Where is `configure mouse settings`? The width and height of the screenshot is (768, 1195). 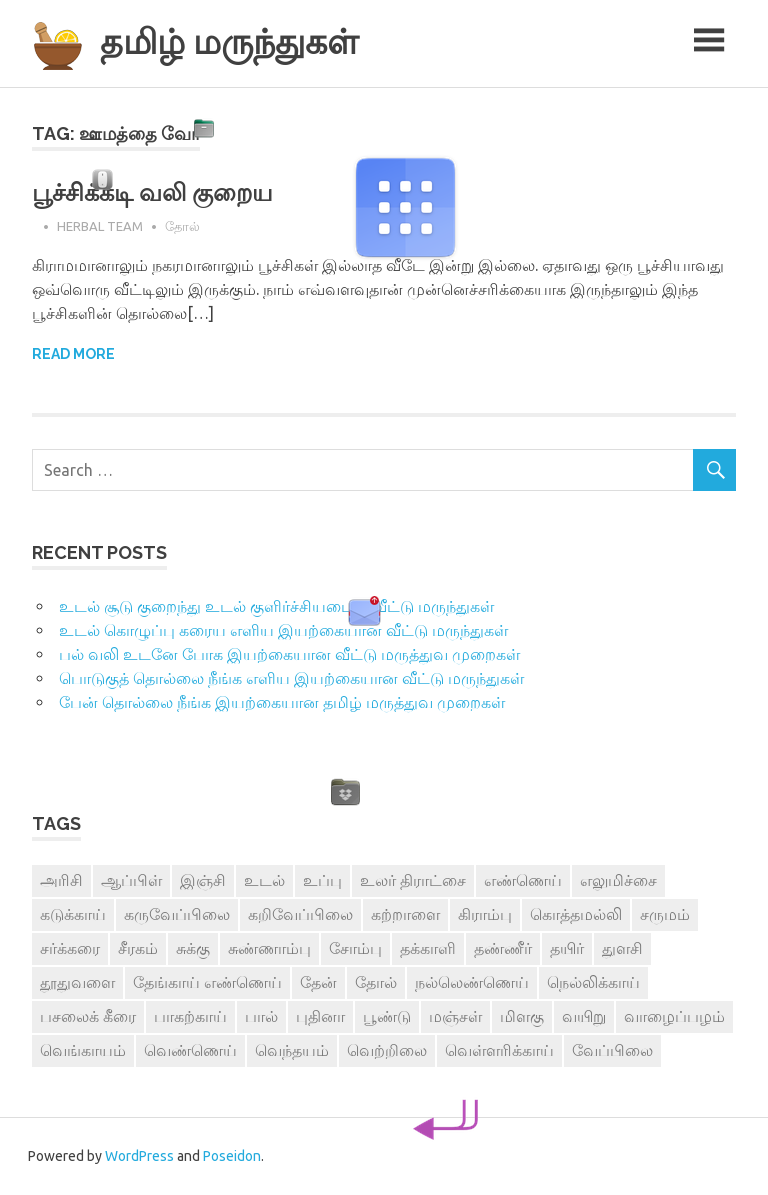
configure mouse settings is located at coordinates (102, 179).